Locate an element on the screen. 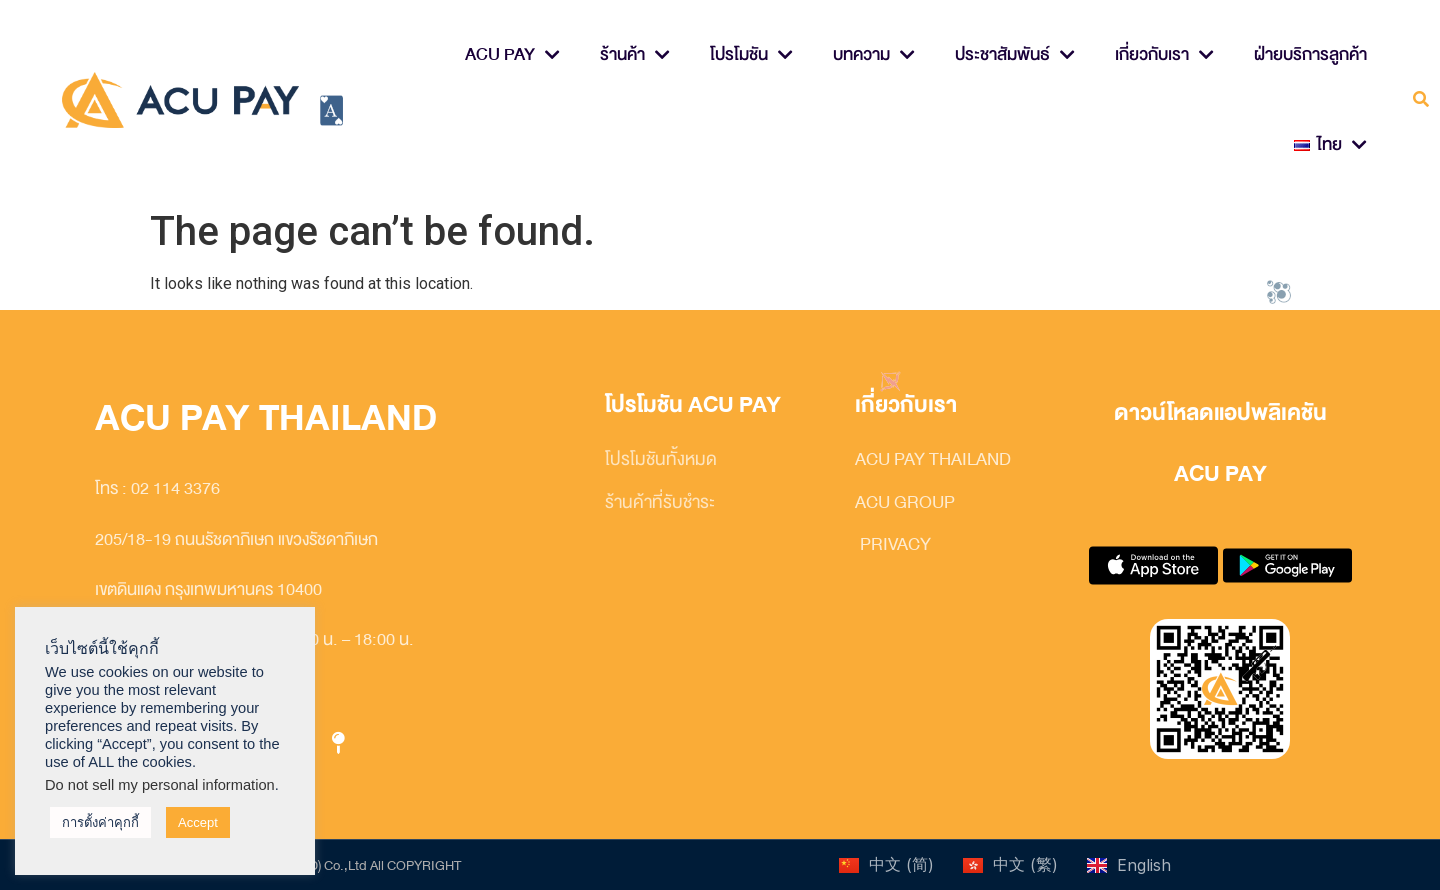  equip lightning bow weapon is located at coordinates (890, 381).